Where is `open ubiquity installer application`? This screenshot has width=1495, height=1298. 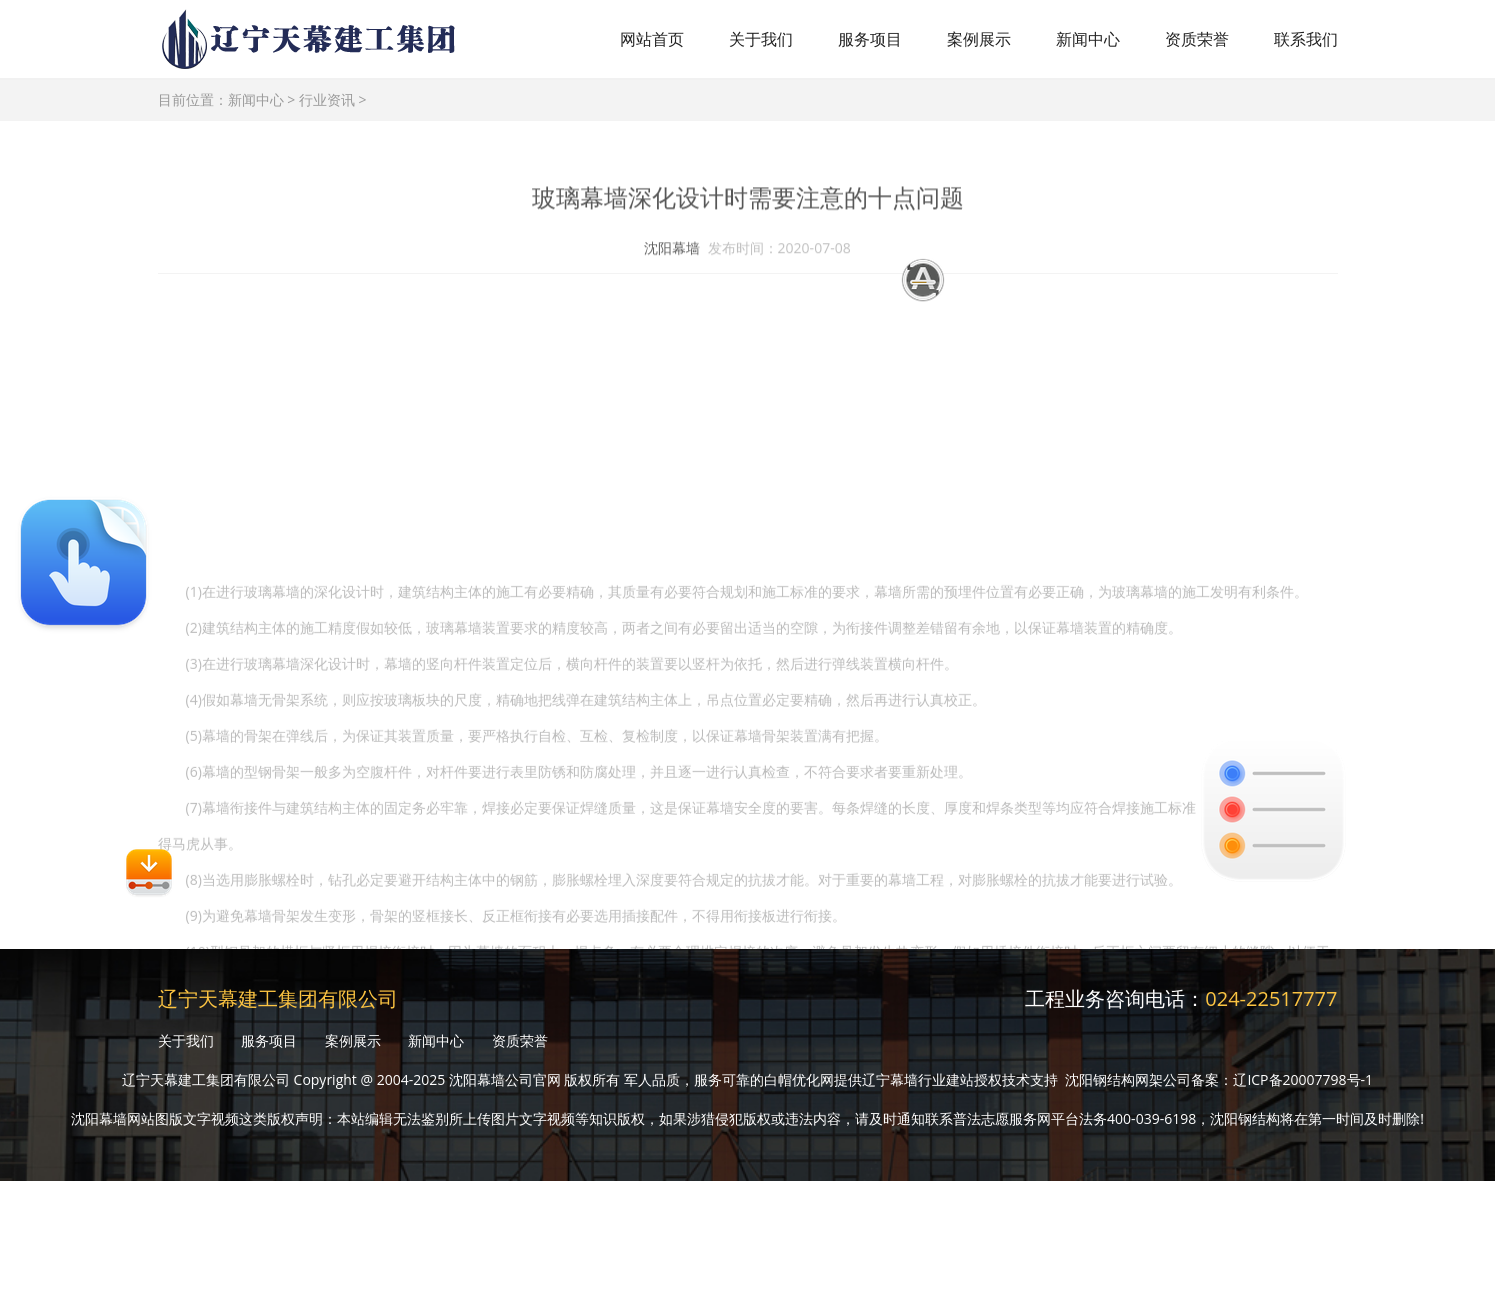
open ubiquity installer application is located at coordinates (149, 872).